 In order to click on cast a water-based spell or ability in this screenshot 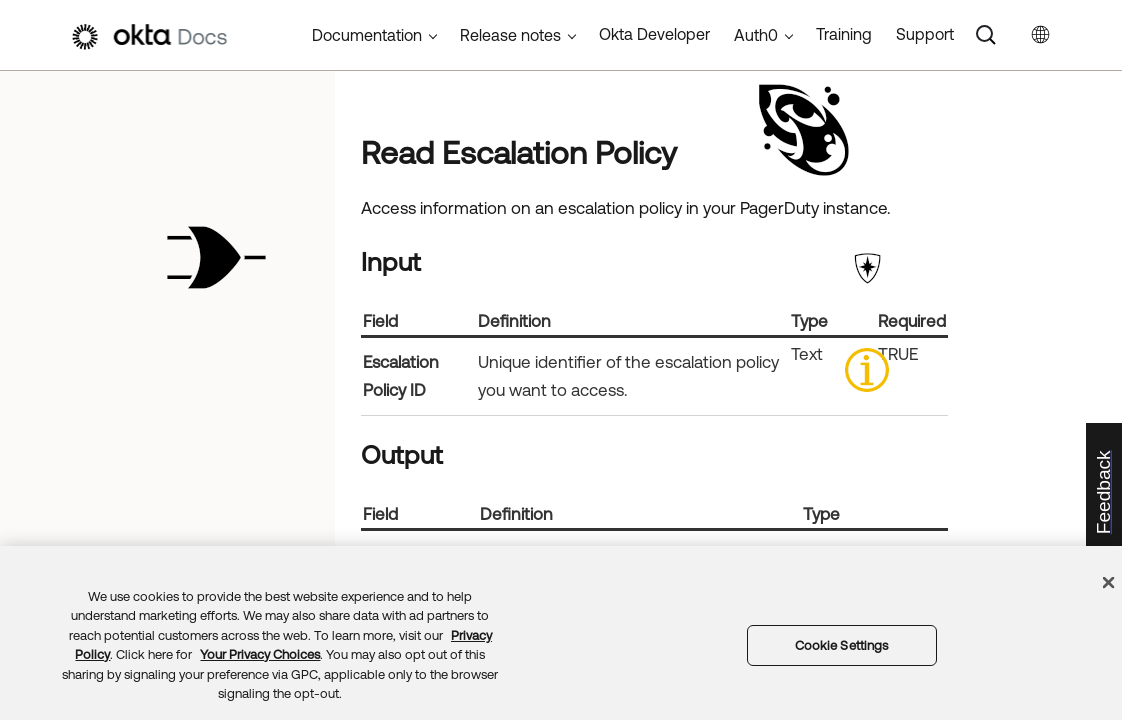, I will do `click(804, 130)`.